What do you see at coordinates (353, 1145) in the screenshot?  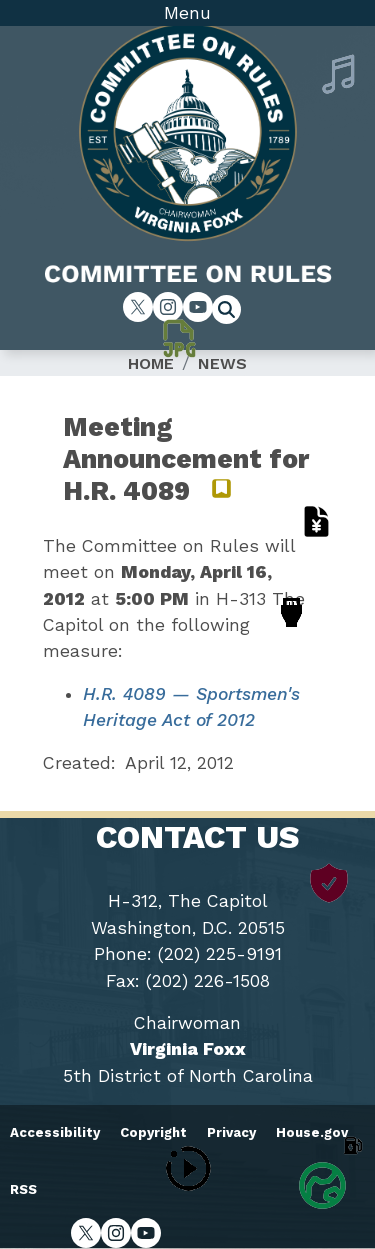 I see `find nearby EV charging stations` at bounding box center [353, 1145].